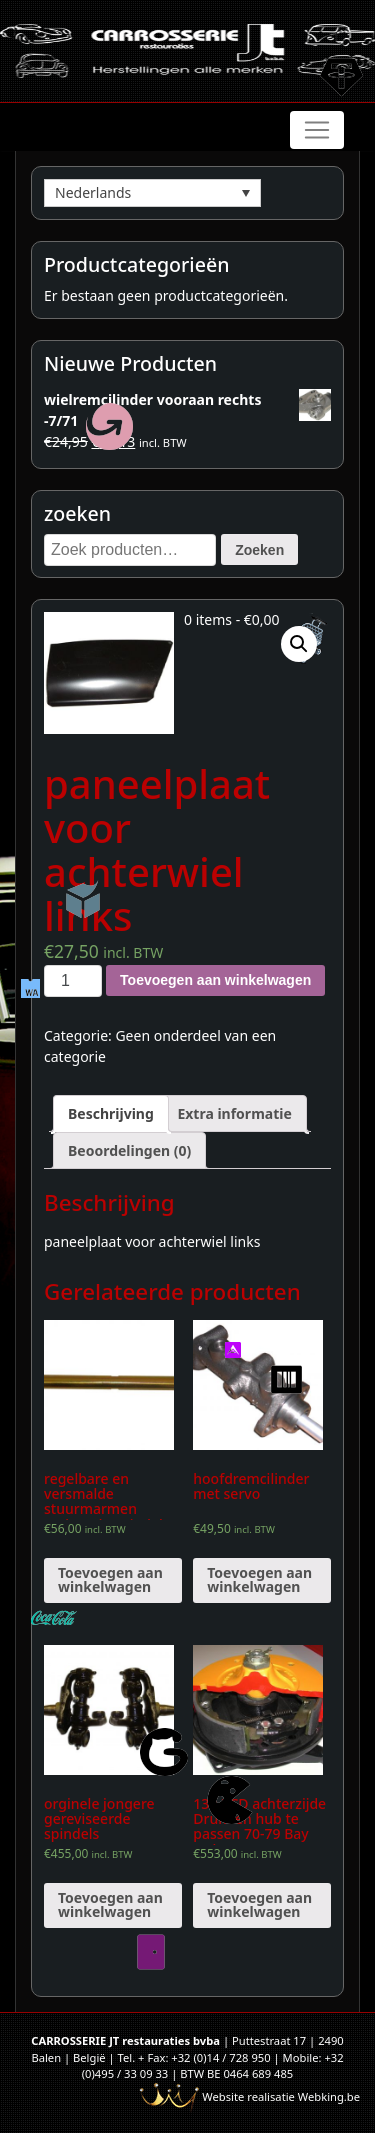 The width and height of the screenshot is (375, 2133). Describe the element at coordinates (83, 899) in the screenshot. I see `semantic web technology or linked data services` at that location.